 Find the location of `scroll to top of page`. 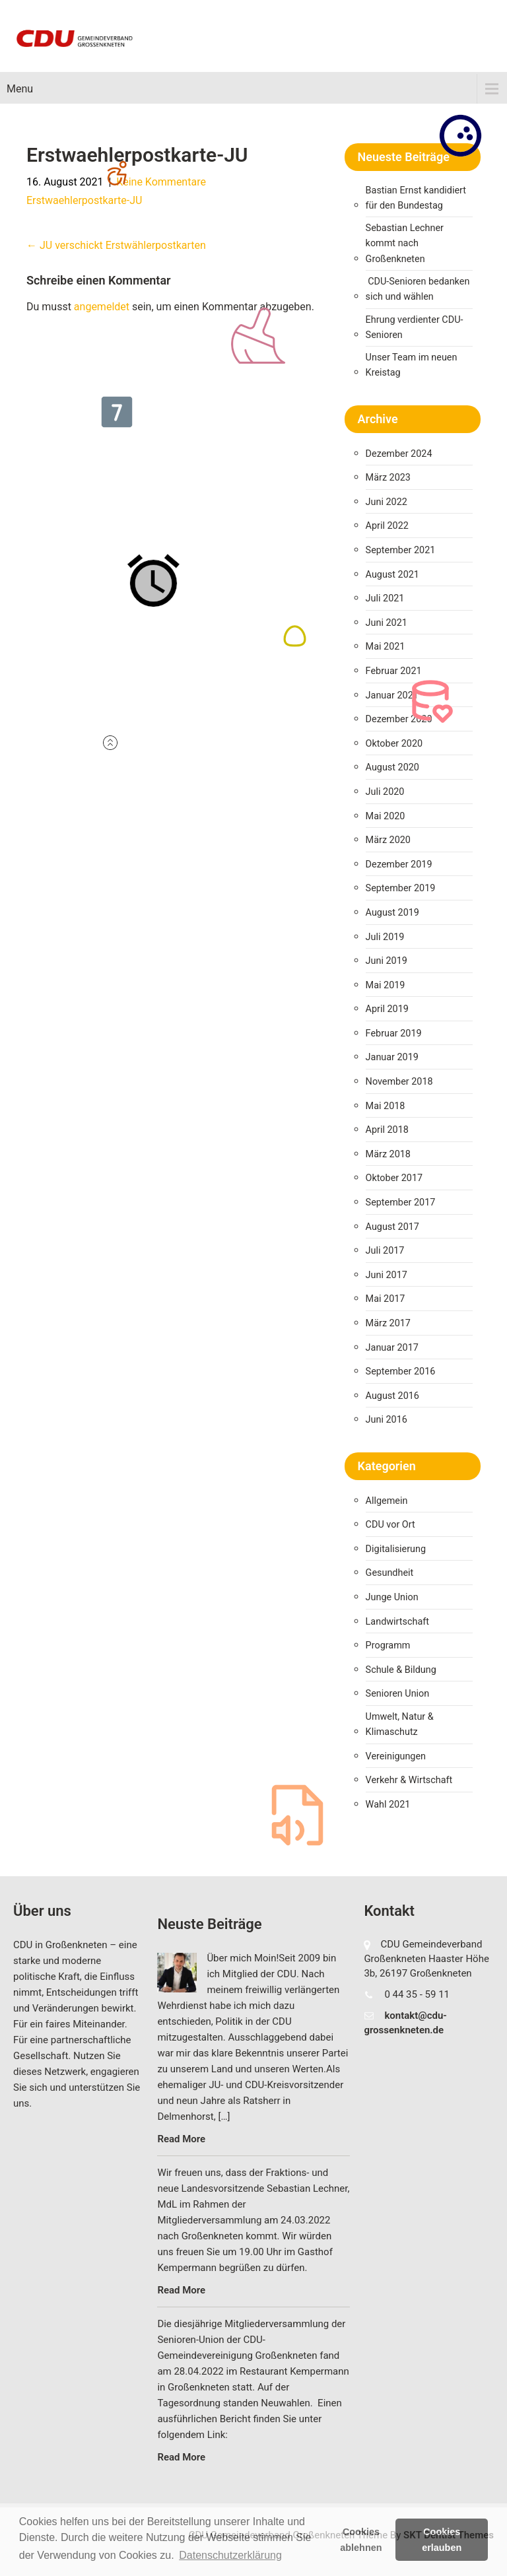

scroll to top of page is located at coordinates (110, 743).